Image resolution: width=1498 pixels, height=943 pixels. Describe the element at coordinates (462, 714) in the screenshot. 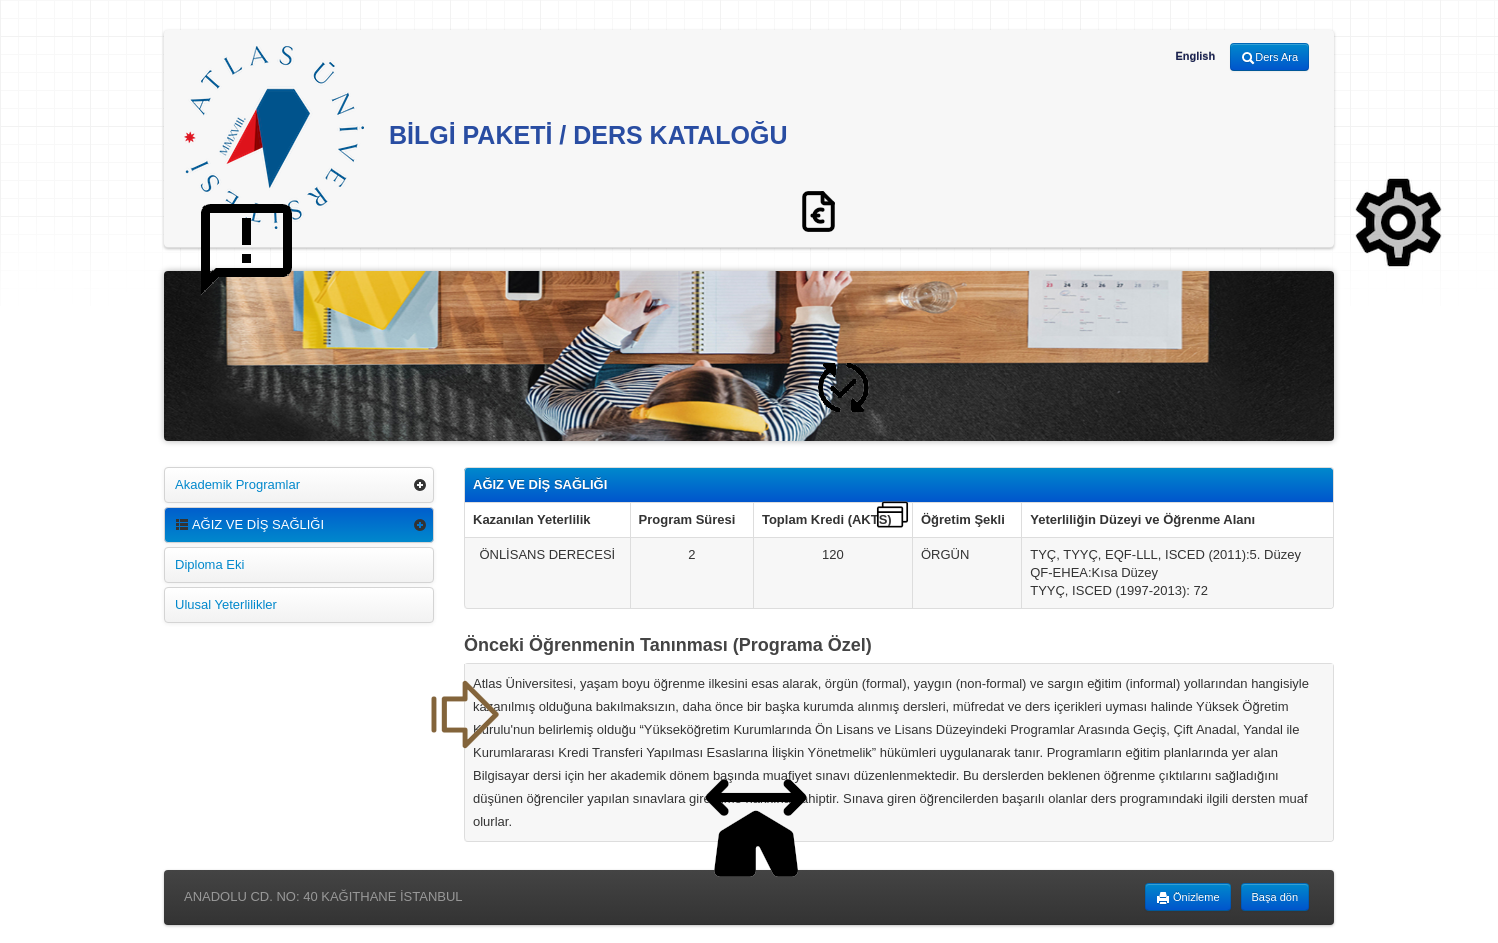

I see `go to next step or continue forward` at that location.